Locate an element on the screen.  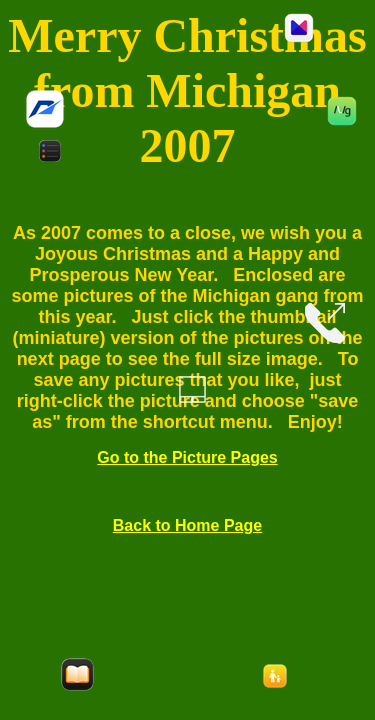
open regex tester application is located at coordinates (342, 111).